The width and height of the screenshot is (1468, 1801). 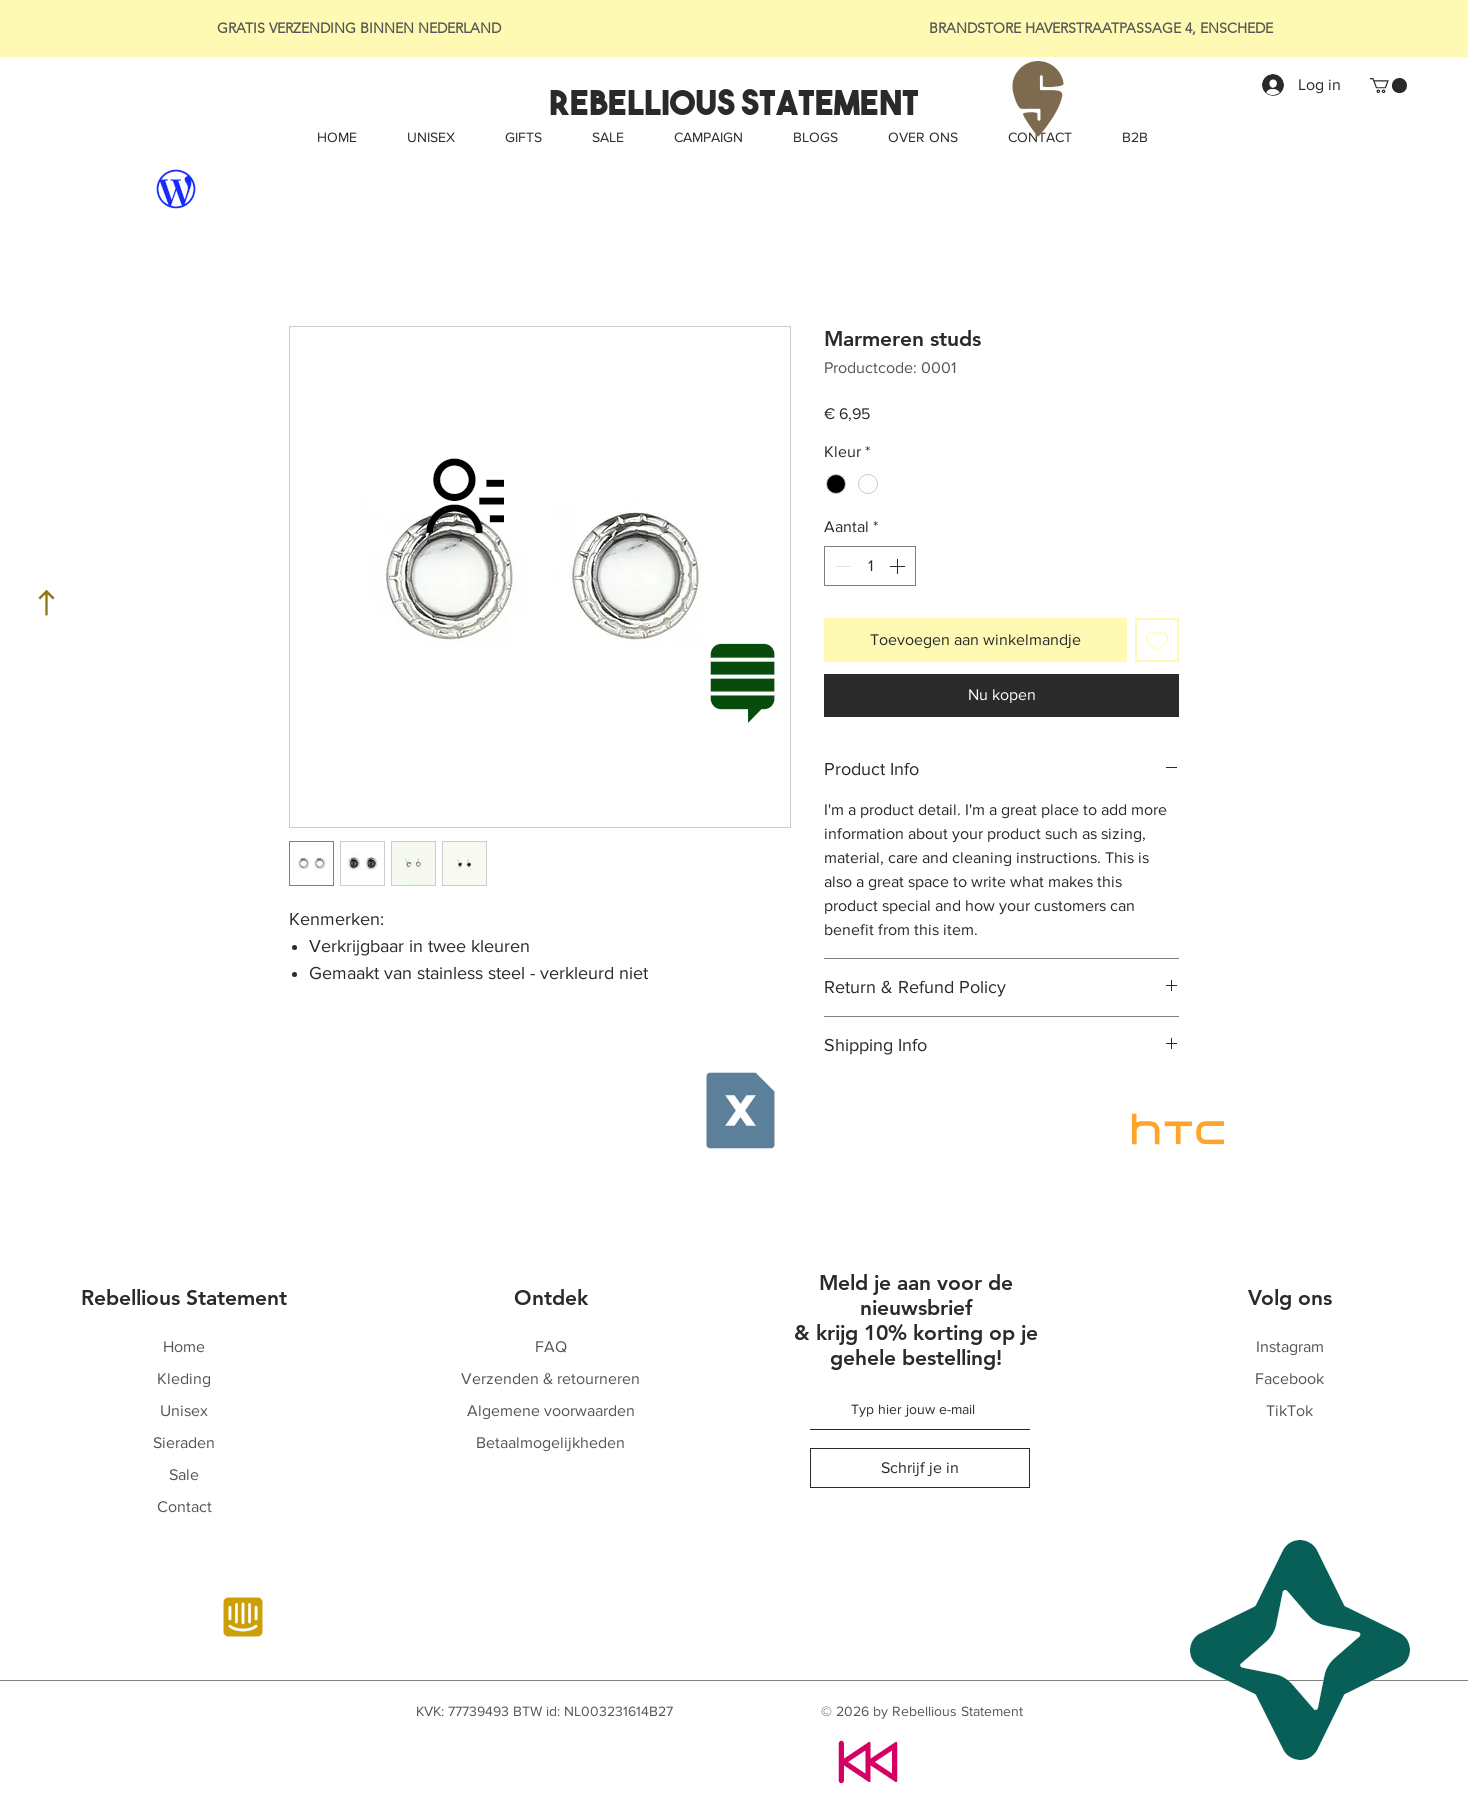 I want to click on codemagic CI/CD platform logo, so click(x=1300, y=1650).